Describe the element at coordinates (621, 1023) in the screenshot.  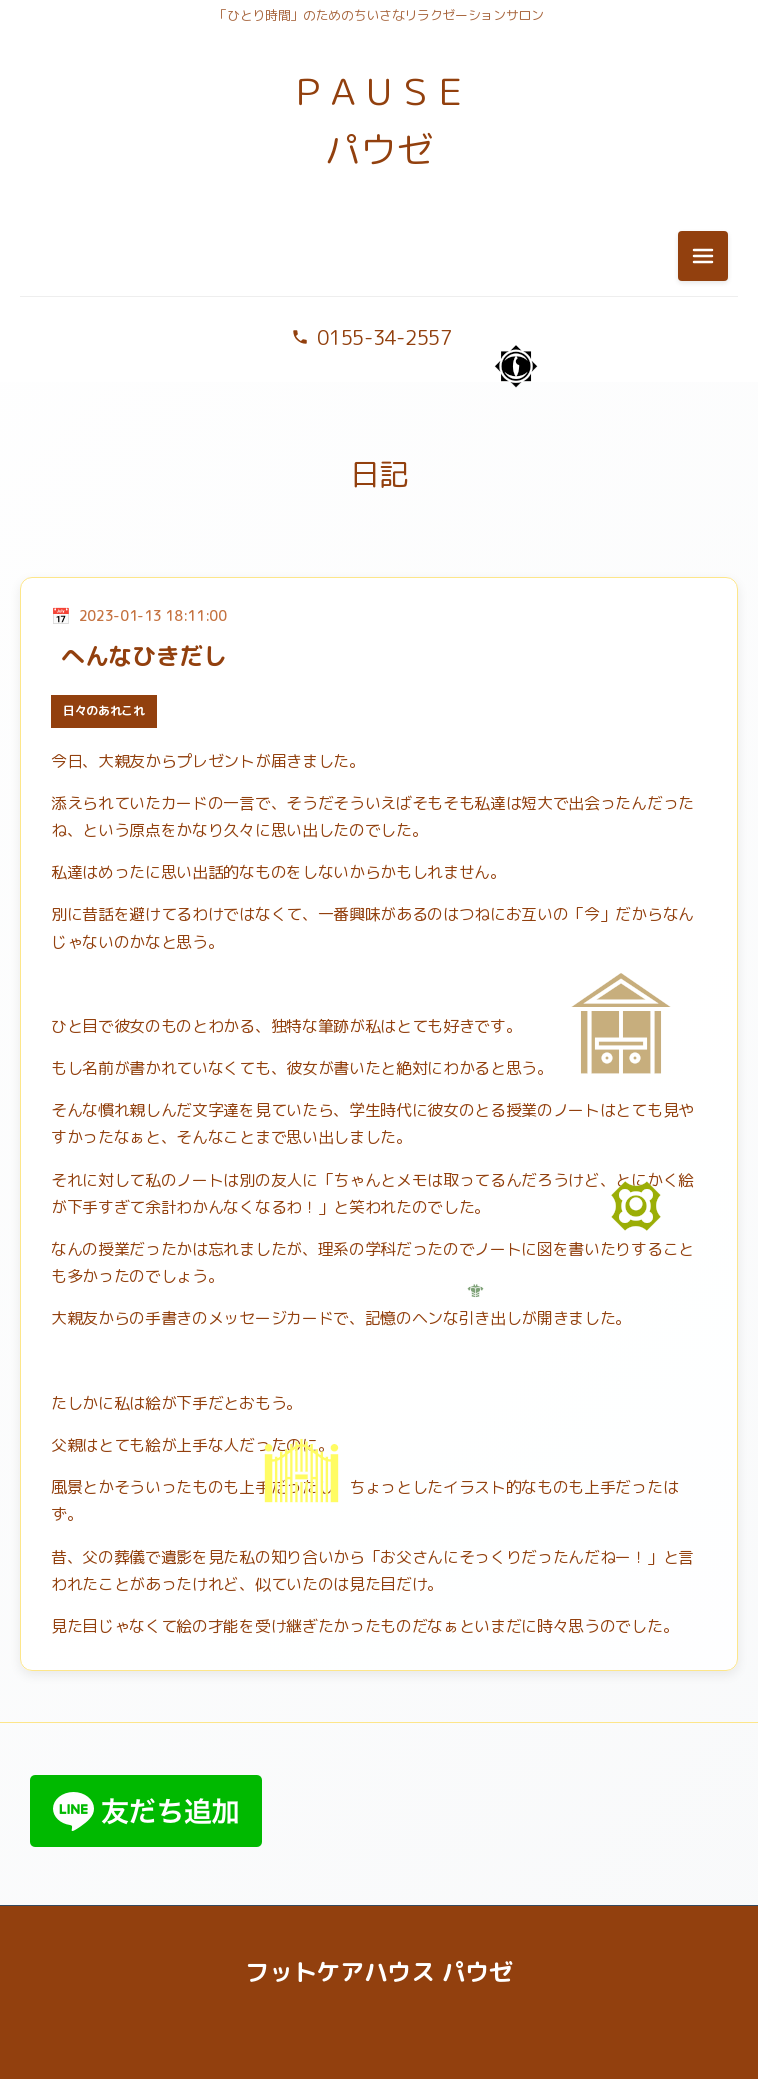
I see `access temple or shrine location` at that location.